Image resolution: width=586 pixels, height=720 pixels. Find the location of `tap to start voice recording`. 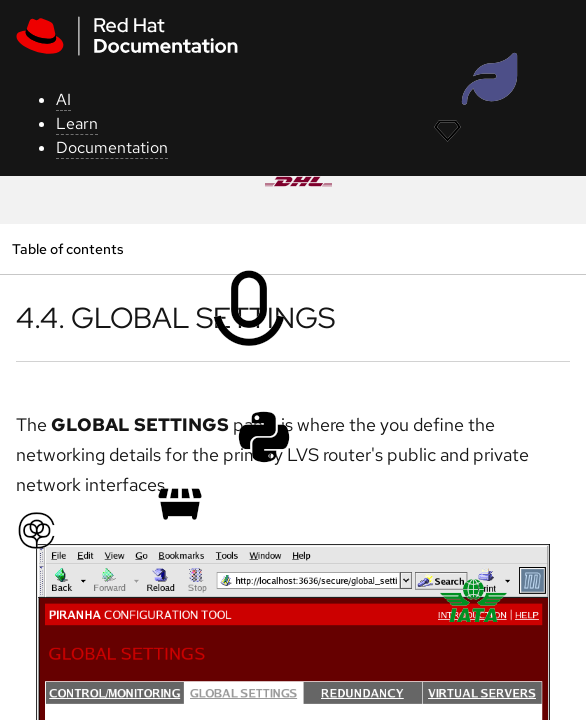

tap to start voice recording is located at coordinates (249, 310).